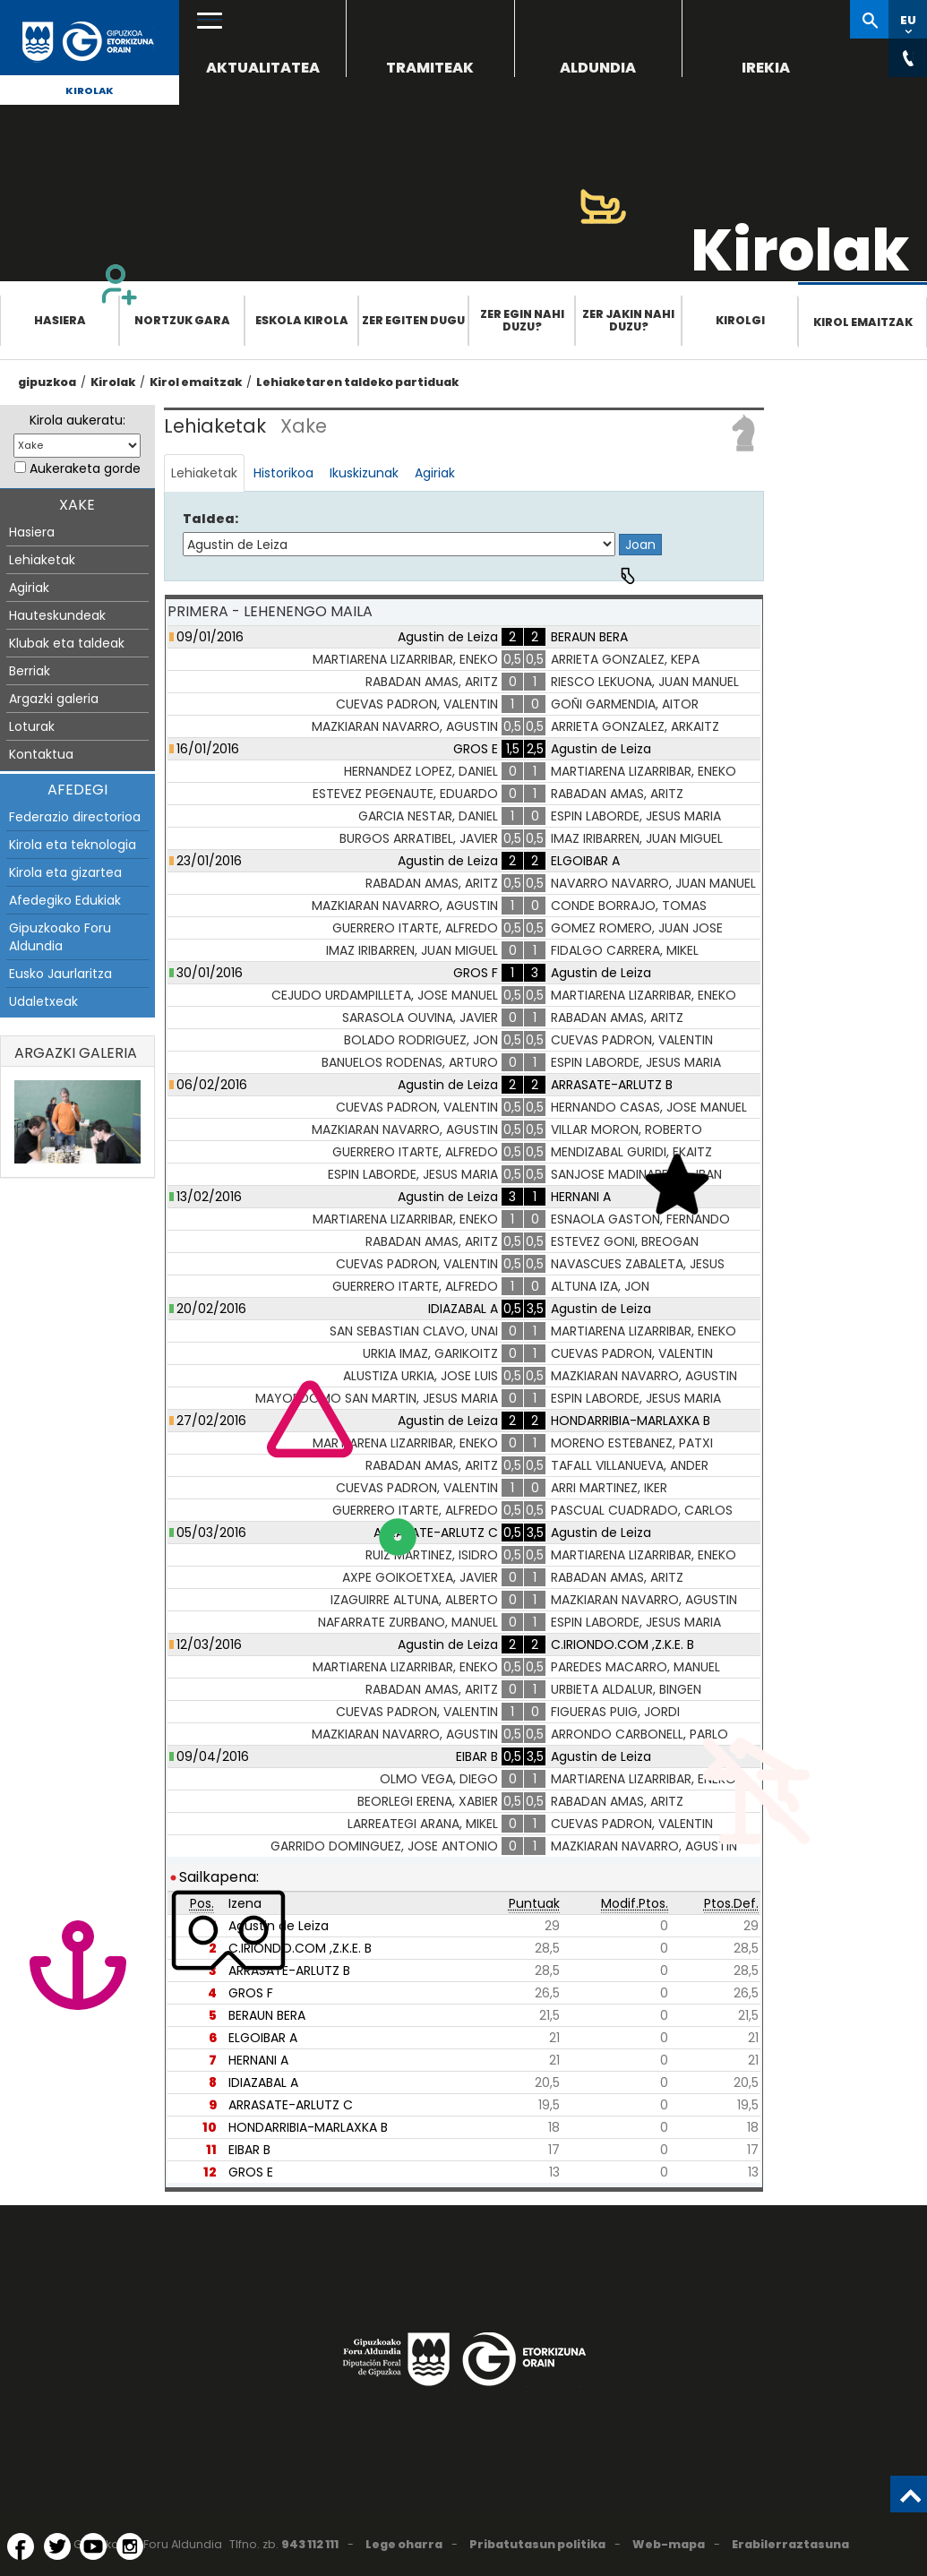  What do you see at coordinates (602, 206) in the screenshot?
I see `seasonal holiday theme or decoration` at bounding box center [602, 206].